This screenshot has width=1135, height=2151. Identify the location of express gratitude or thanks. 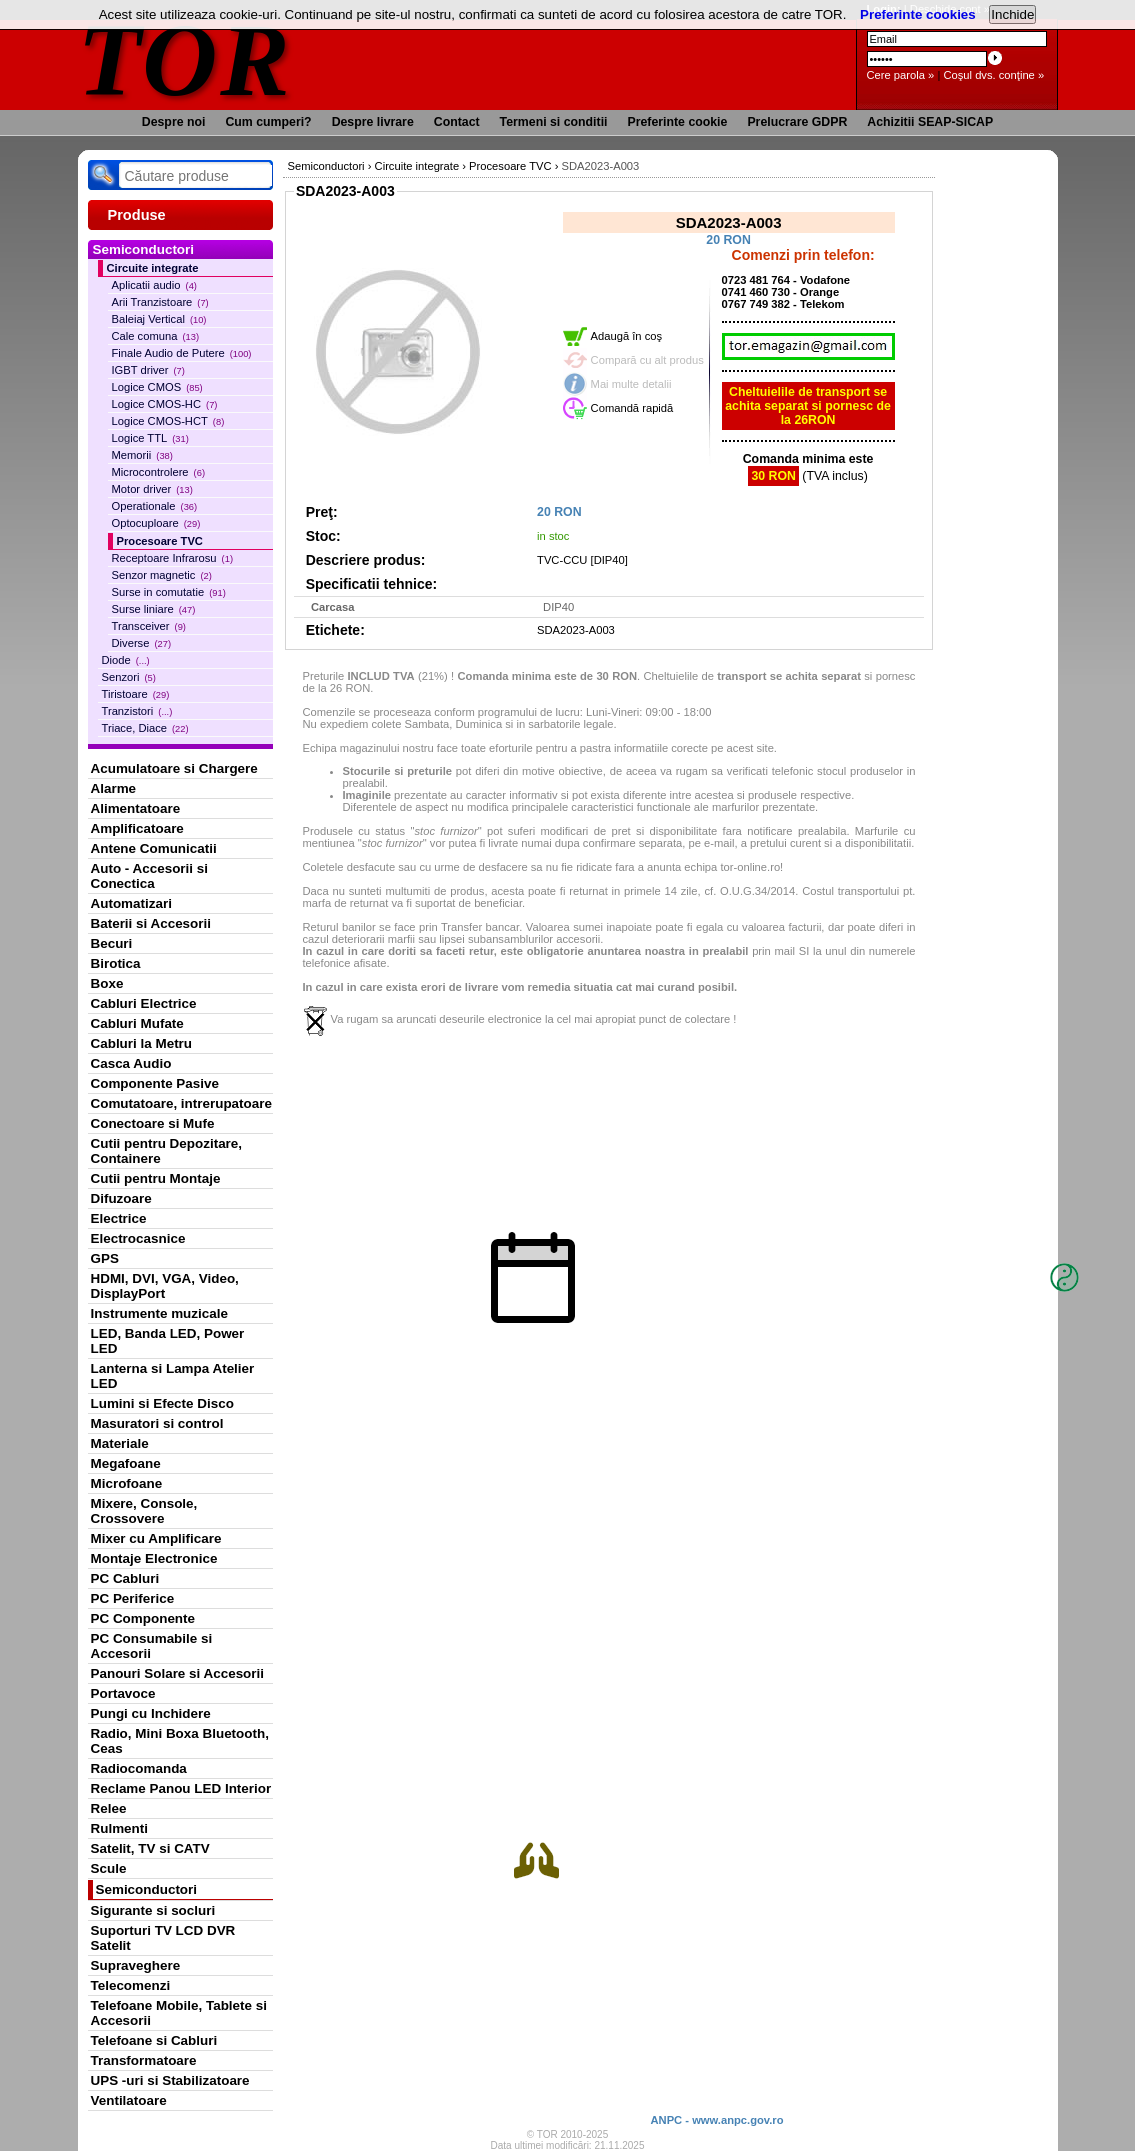
(536, 1860).